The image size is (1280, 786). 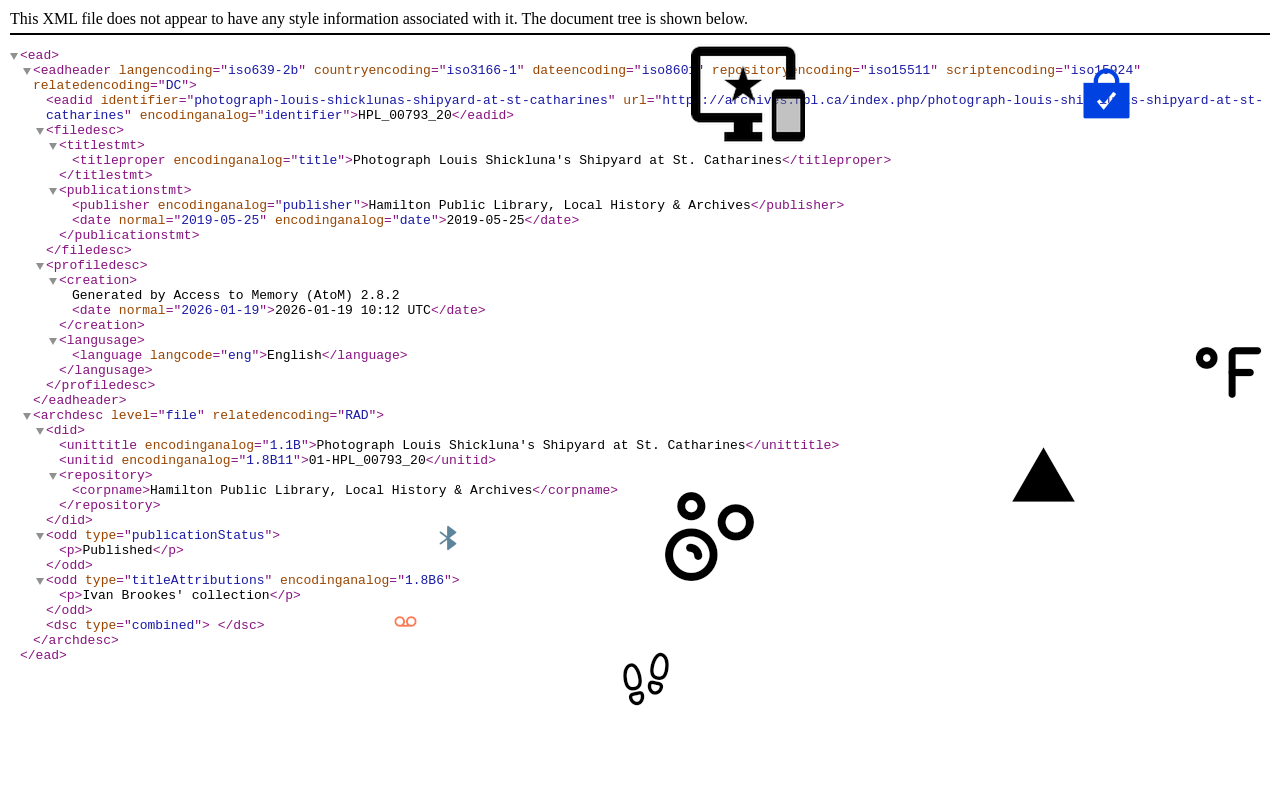 What do you see at coordinates (405, 621) in the screenshot?
I see `access voicemail messages` at bounding box center [405, 621].